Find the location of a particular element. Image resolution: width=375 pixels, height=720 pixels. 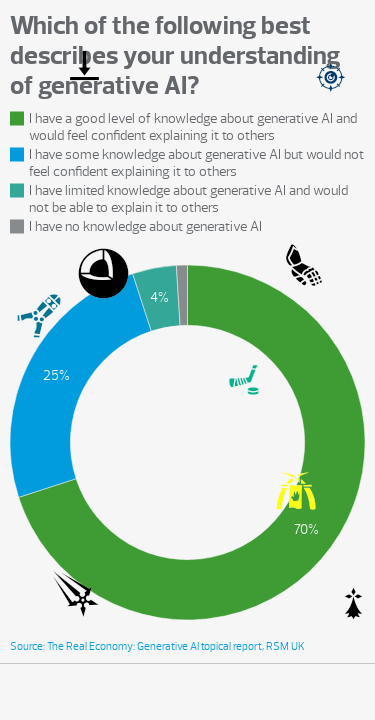

view planetary or geological core details is located at coordinates (103, 273).